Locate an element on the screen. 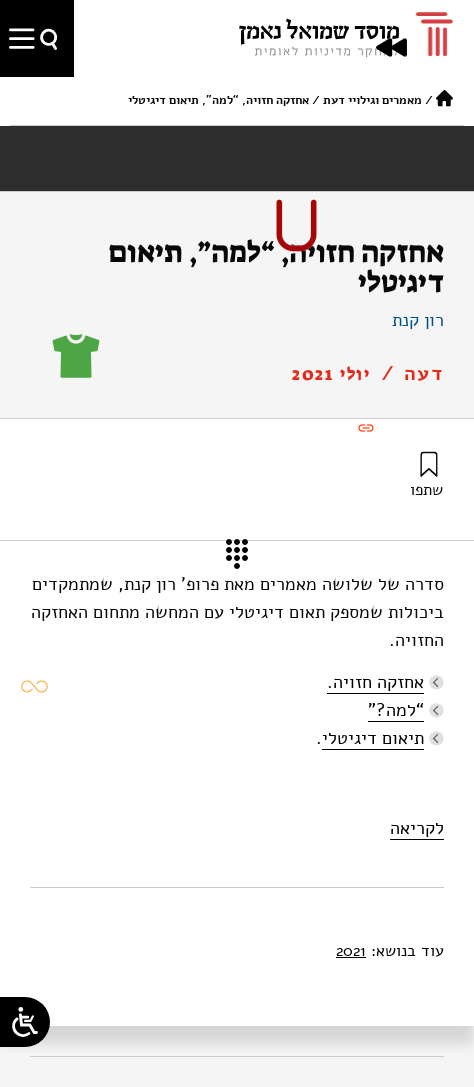 Image resolution: width=474 pixels, height=1087 pixels. skip to previous track is located at coordinates (391, 47).